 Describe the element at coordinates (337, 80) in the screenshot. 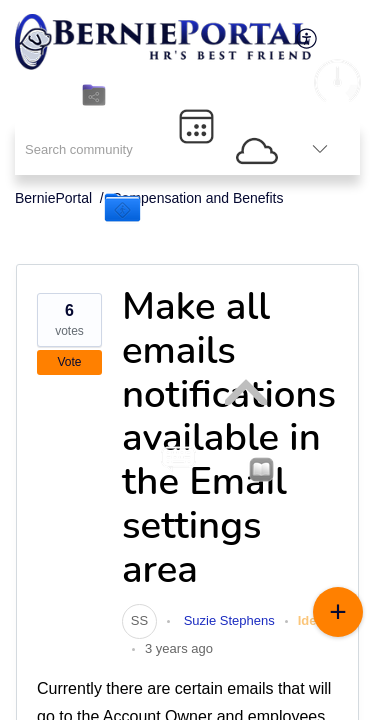

I see `view system performance metrics` at that location.